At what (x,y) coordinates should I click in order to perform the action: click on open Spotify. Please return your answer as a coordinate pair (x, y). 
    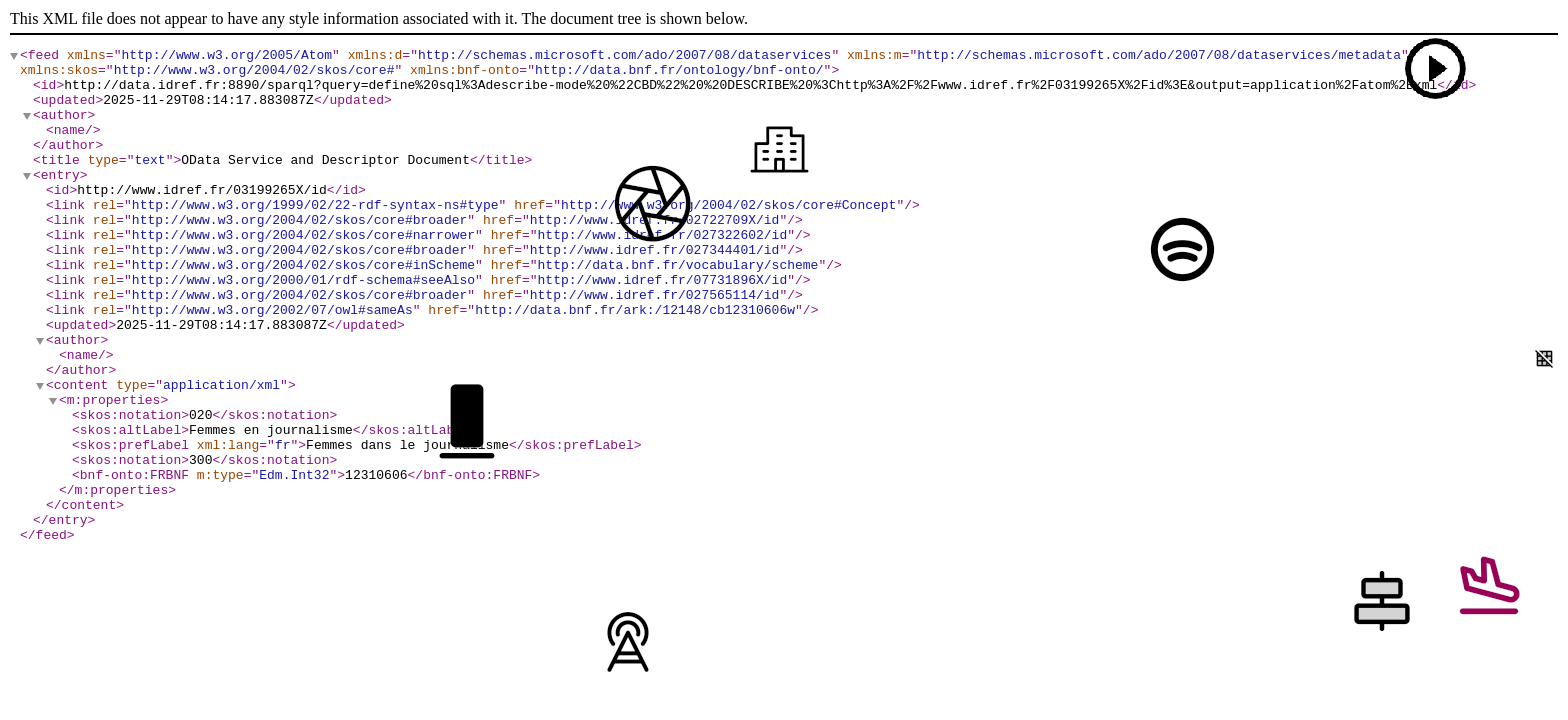
    Looking at the image, I should click on (1182, 249).